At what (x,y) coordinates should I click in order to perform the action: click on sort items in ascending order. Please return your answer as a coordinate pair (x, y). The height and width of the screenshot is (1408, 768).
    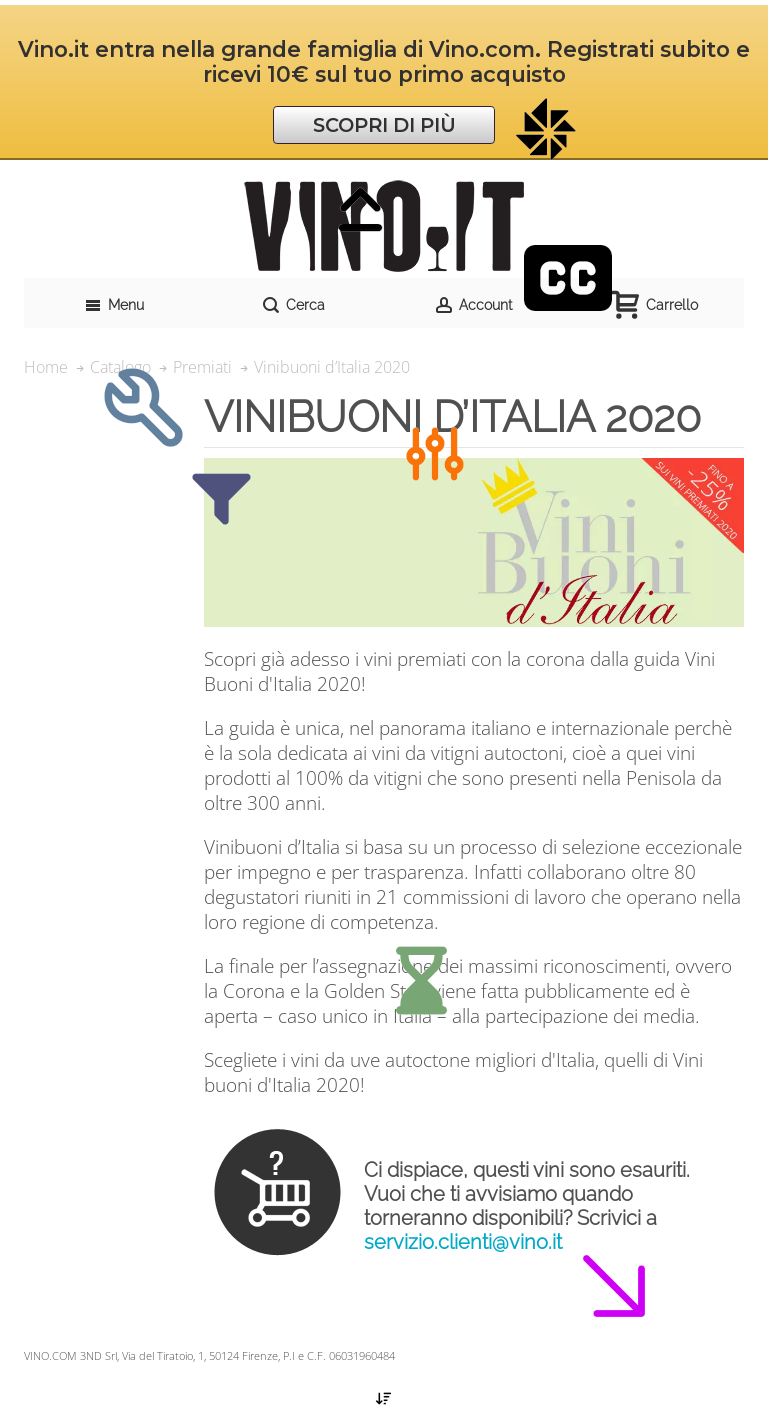
    Looking at the image, I should click on (383, 1398).